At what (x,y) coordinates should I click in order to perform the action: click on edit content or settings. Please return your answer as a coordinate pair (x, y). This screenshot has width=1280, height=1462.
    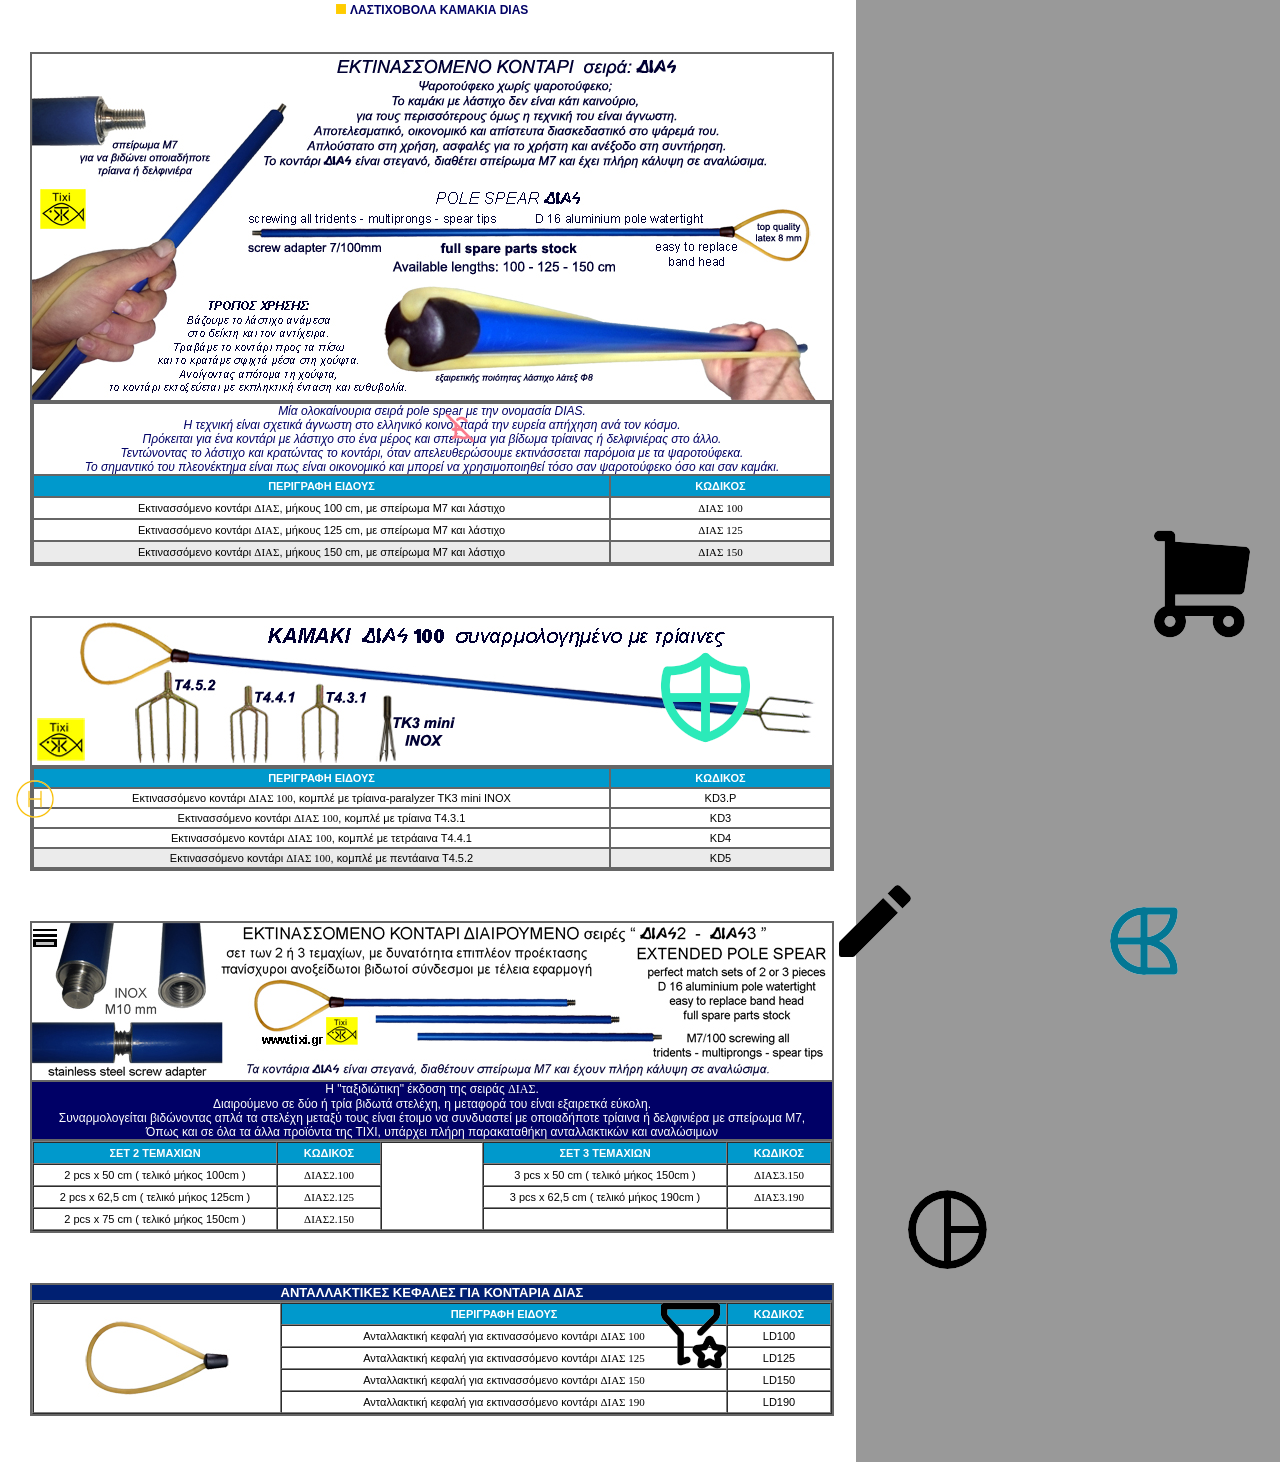
    Looking at the image, I should click on (875, 921).